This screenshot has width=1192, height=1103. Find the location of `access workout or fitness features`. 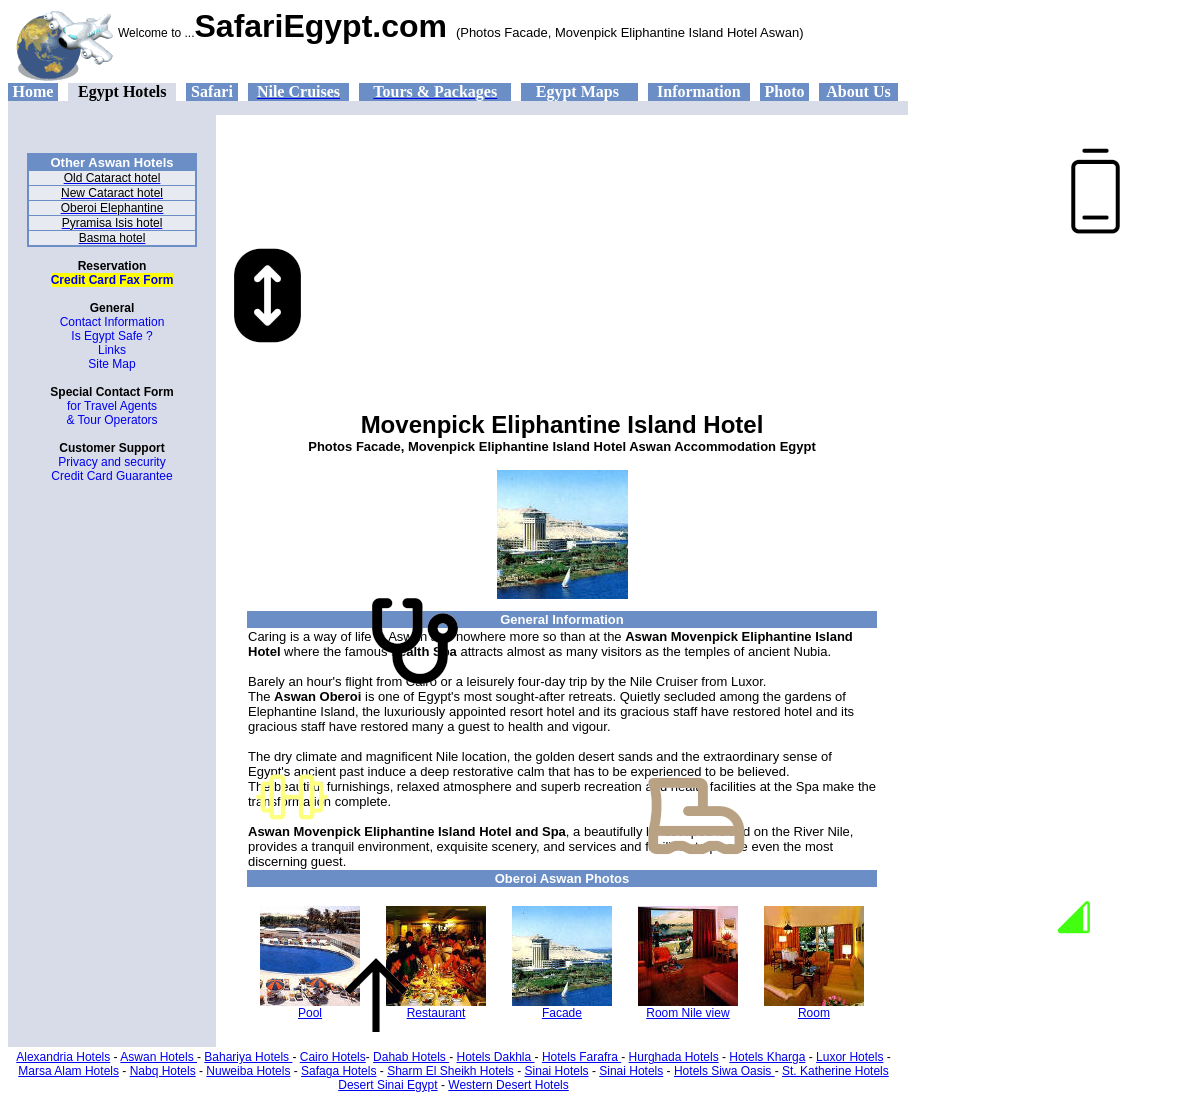

access workout or fitness features is located at coordinates (292, 797).